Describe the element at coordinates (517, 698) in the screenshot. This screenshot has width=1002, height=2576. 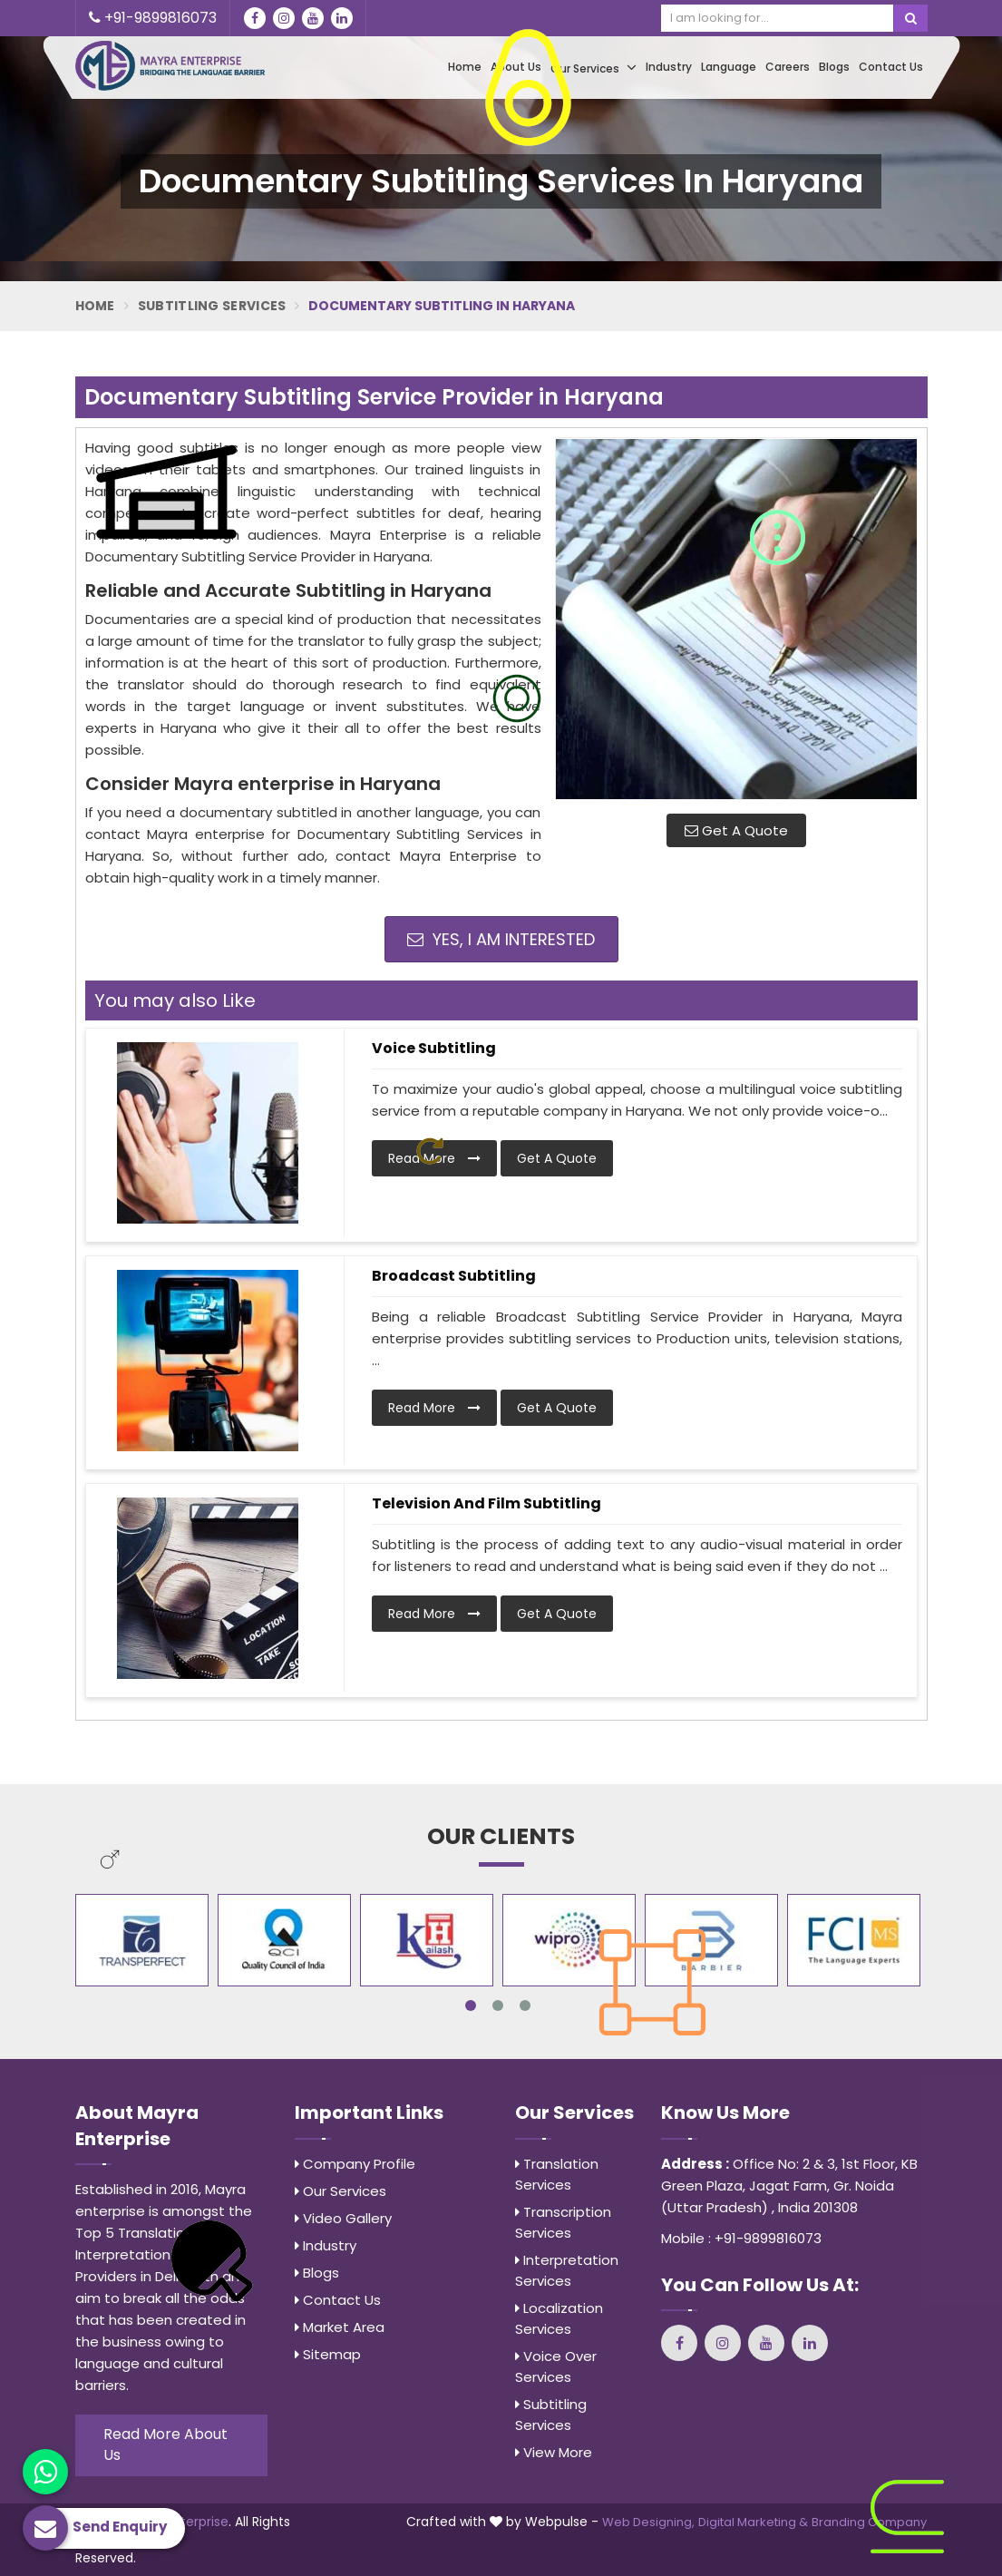
I see `select a single option from a list` at that location.